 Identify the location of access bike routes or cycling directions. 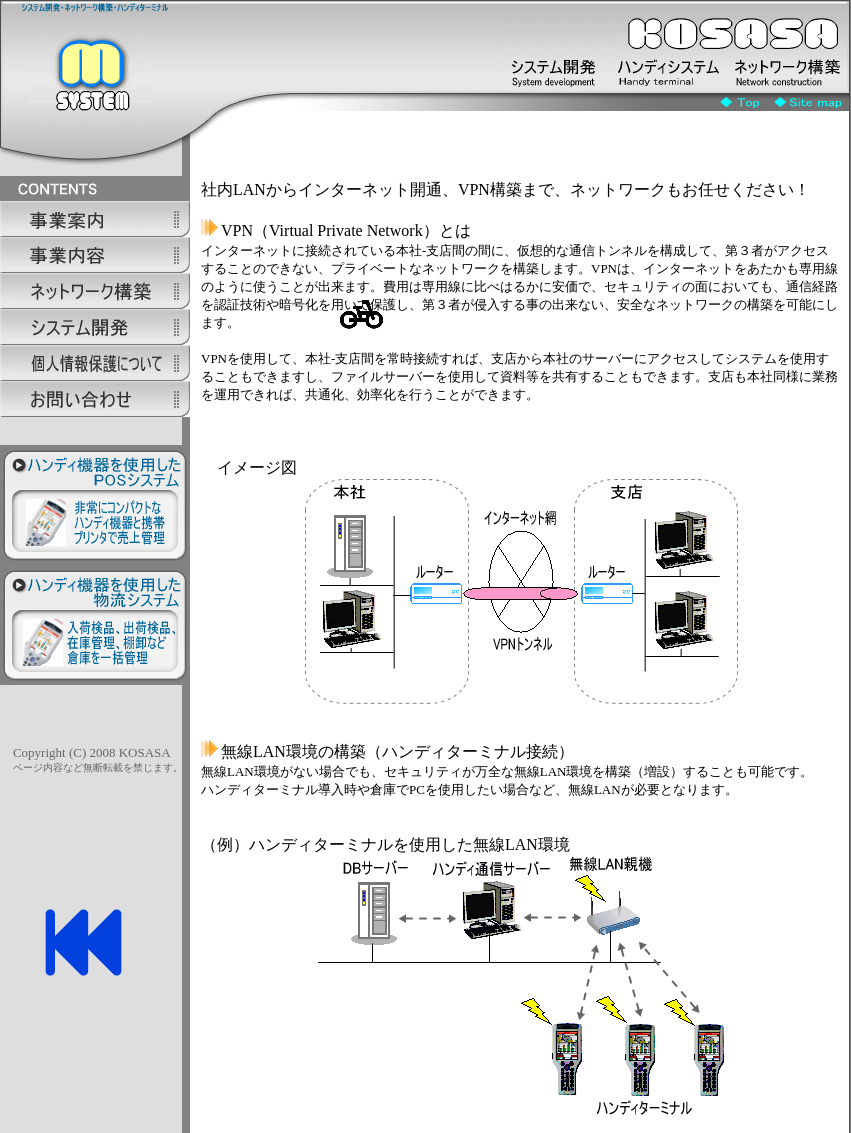
(361, 314).